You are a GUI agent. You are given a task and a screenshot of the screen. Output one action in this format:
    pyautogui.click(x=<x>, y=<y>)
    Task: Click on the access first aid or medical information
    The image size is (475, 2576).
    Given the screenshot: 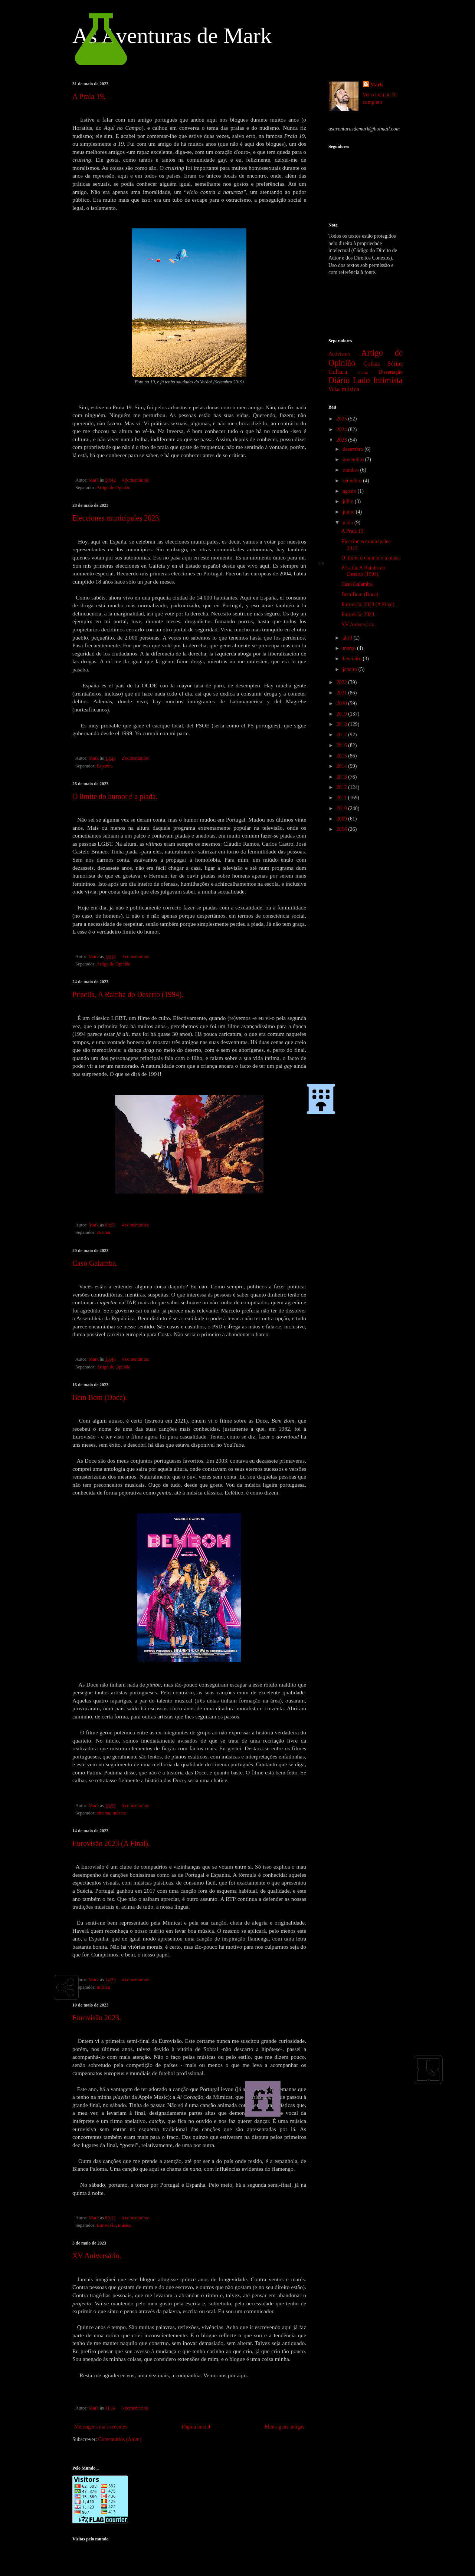 What is the action you would take?
    pyautogui.click(x=321, y=564)
    